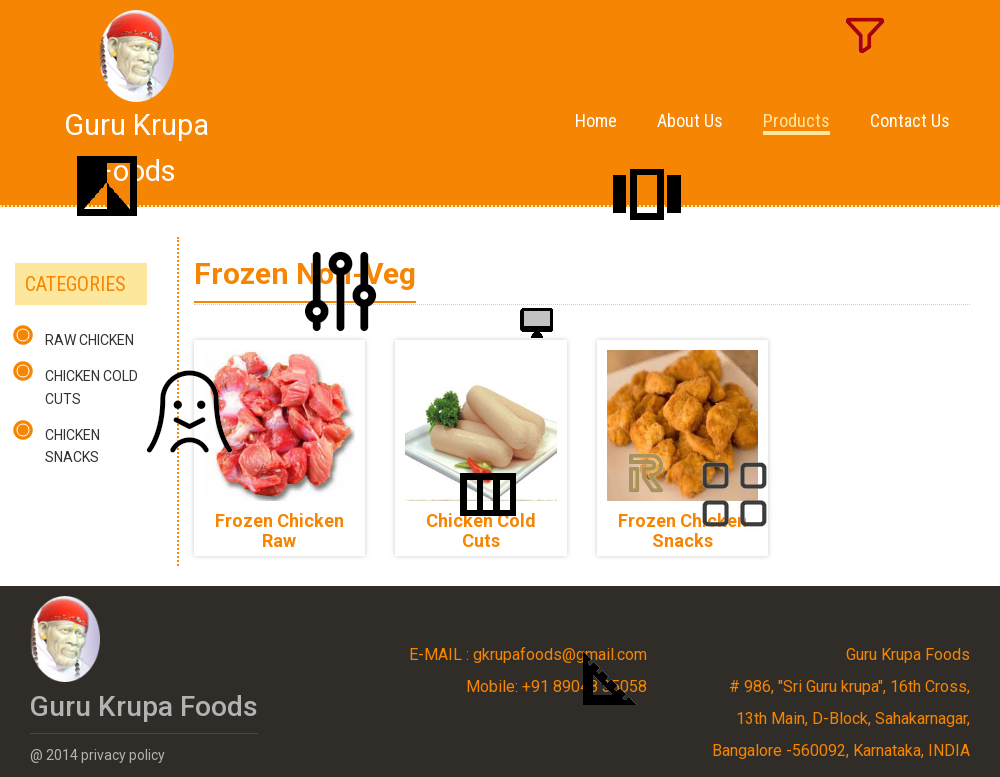  Describe the element at coordinates (486, 496) in the screenshot. I see `switch to column view layout` at that location.